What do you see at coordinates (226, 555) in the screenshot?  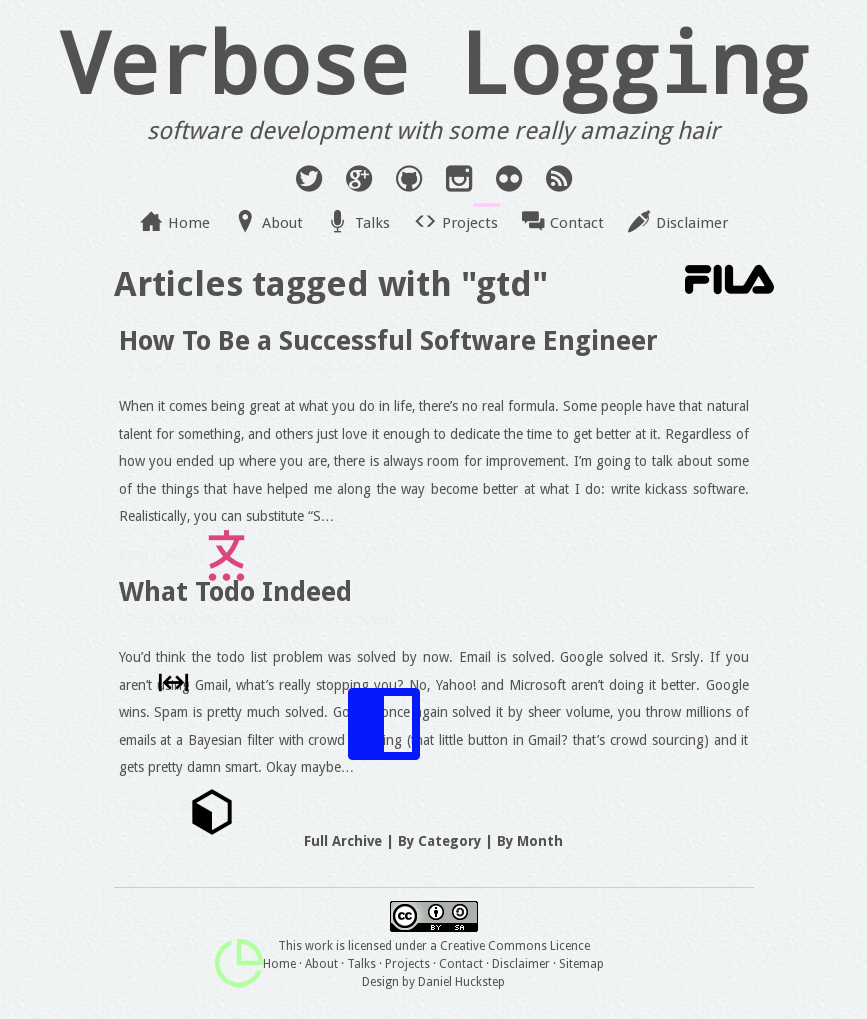 I see `add emphasis marks to chinese text` at bounding box center [226, 555].